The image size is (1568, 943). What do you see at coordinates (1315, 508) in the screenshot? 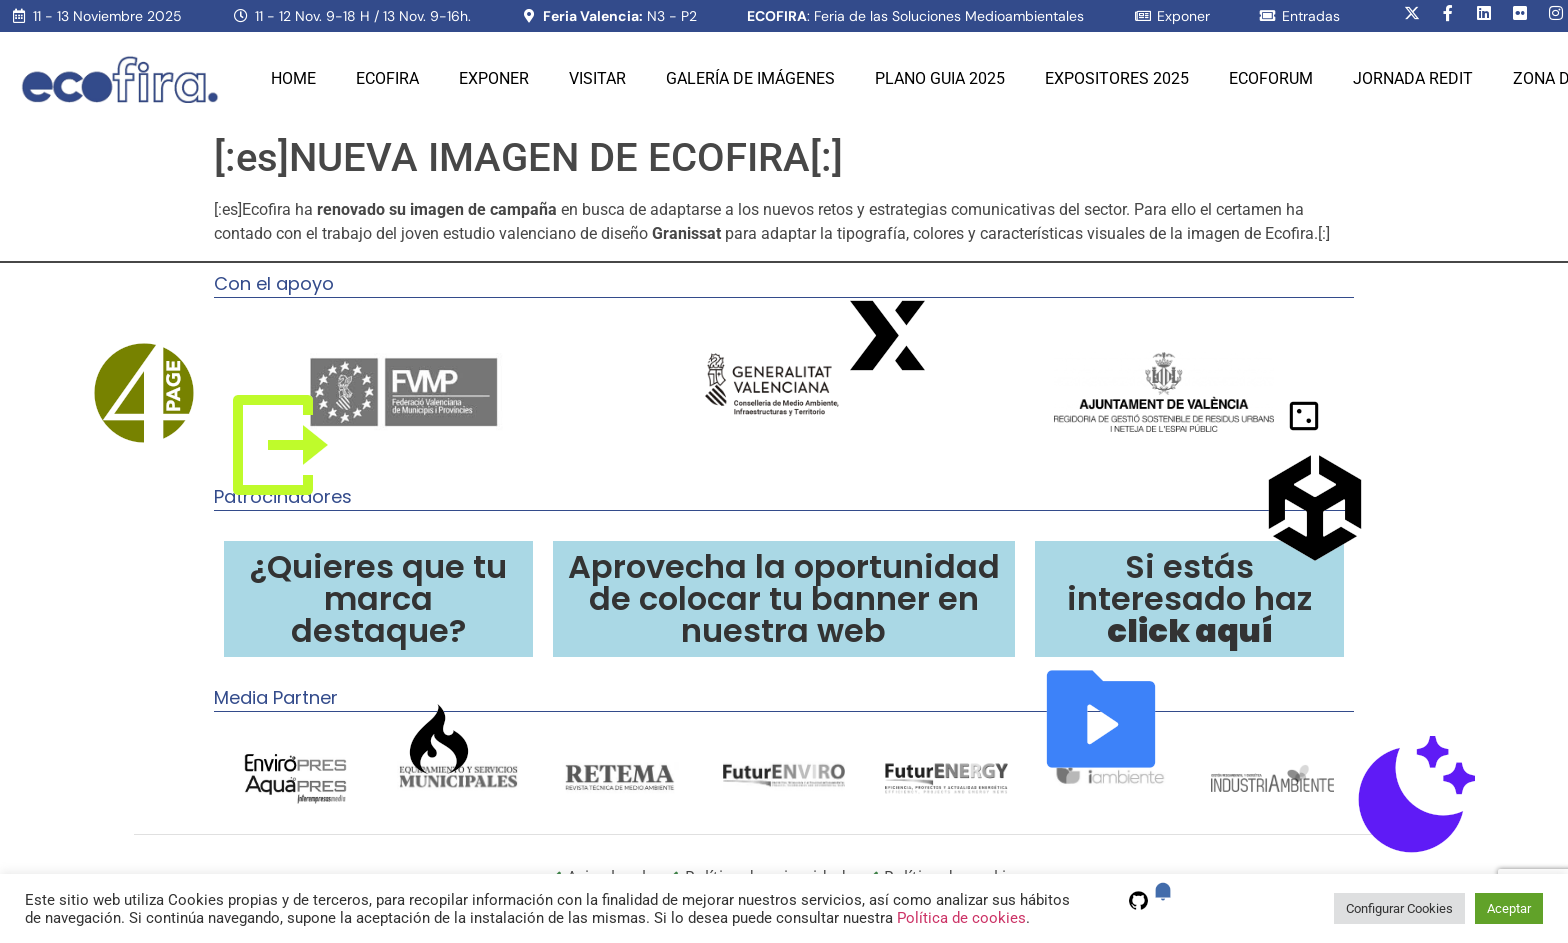
I see `Unity game engine logo` at bounding box center [1315, 508].